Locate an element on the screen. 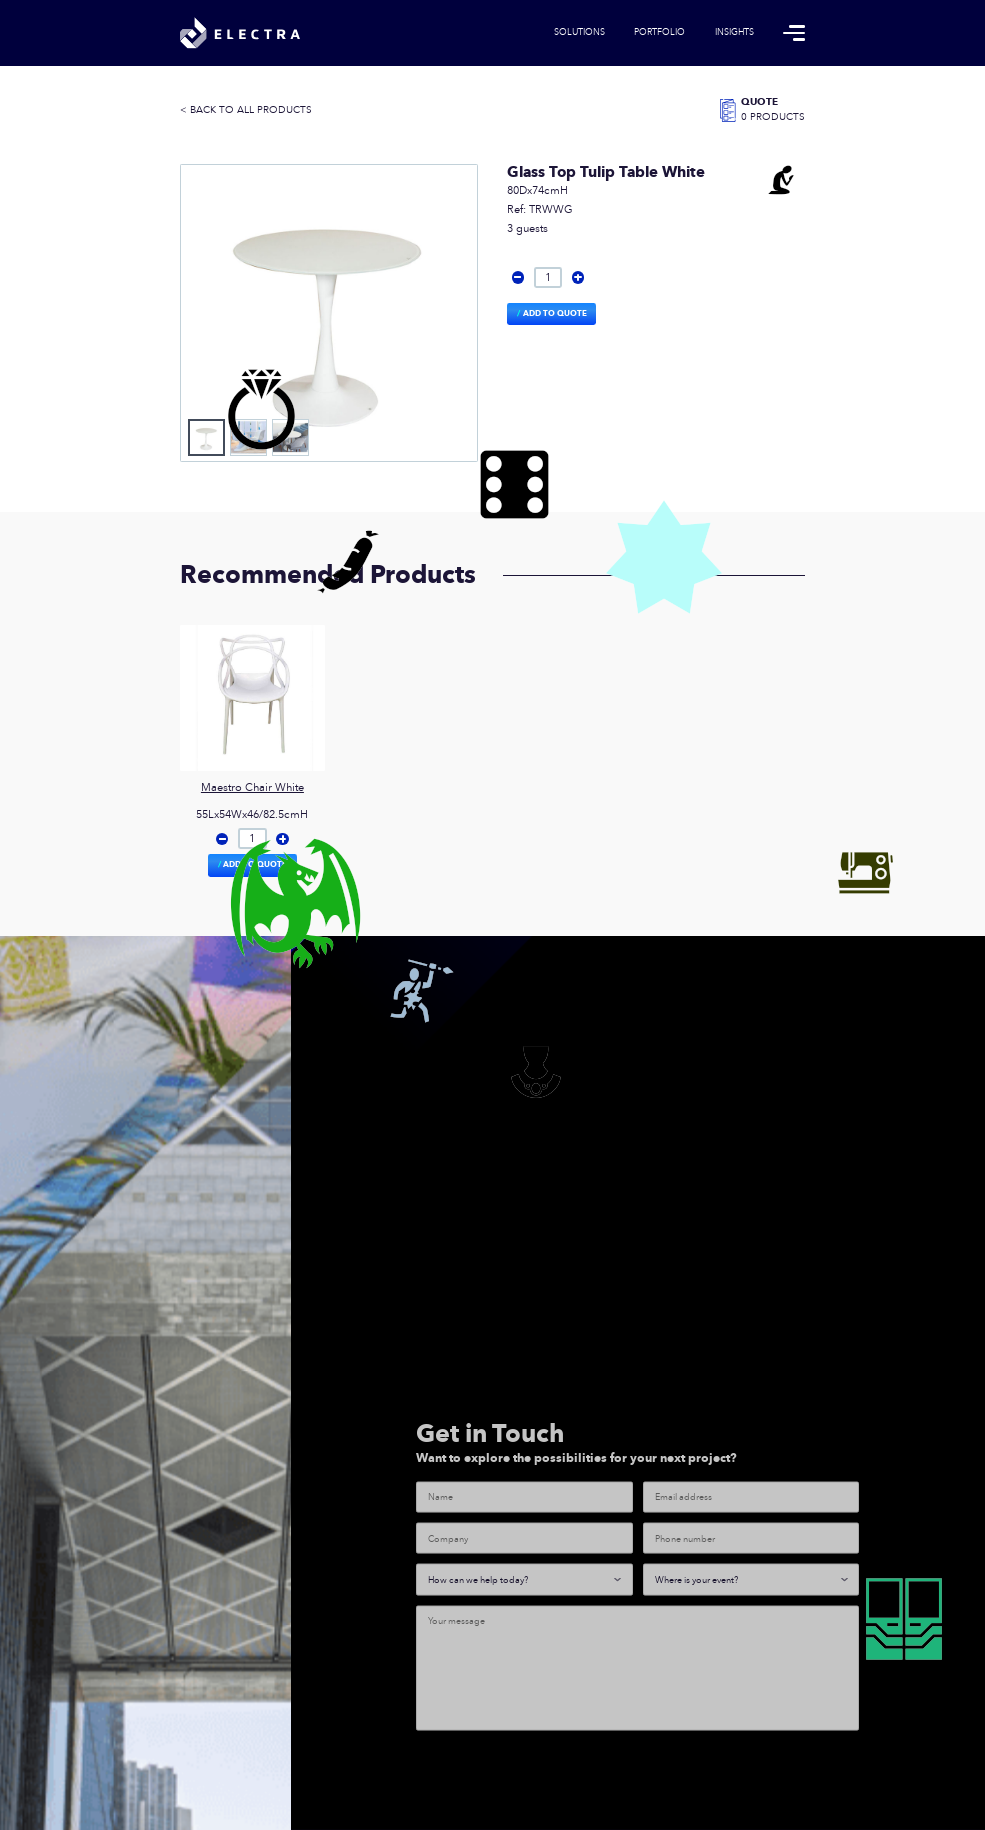 The image size is (985, 1830). access public transit or bus schedule is located at coordinates (904, 1619).